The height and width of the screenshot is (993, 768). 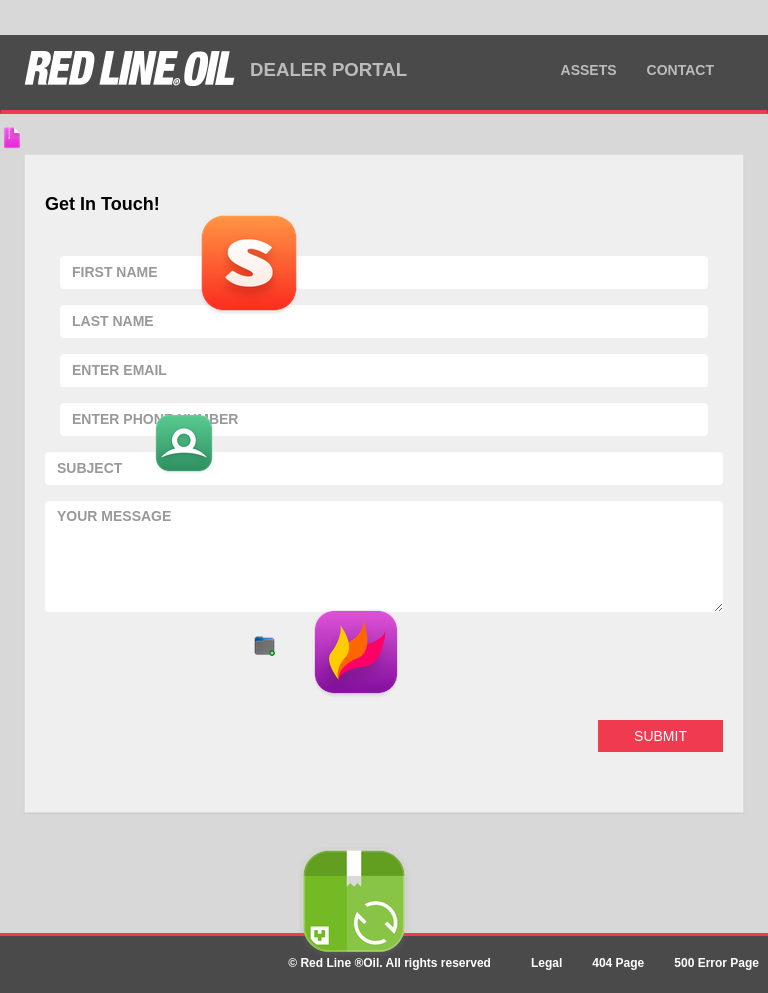 I want to click on open sogou pinyin input method, so click(x=249, y=263).